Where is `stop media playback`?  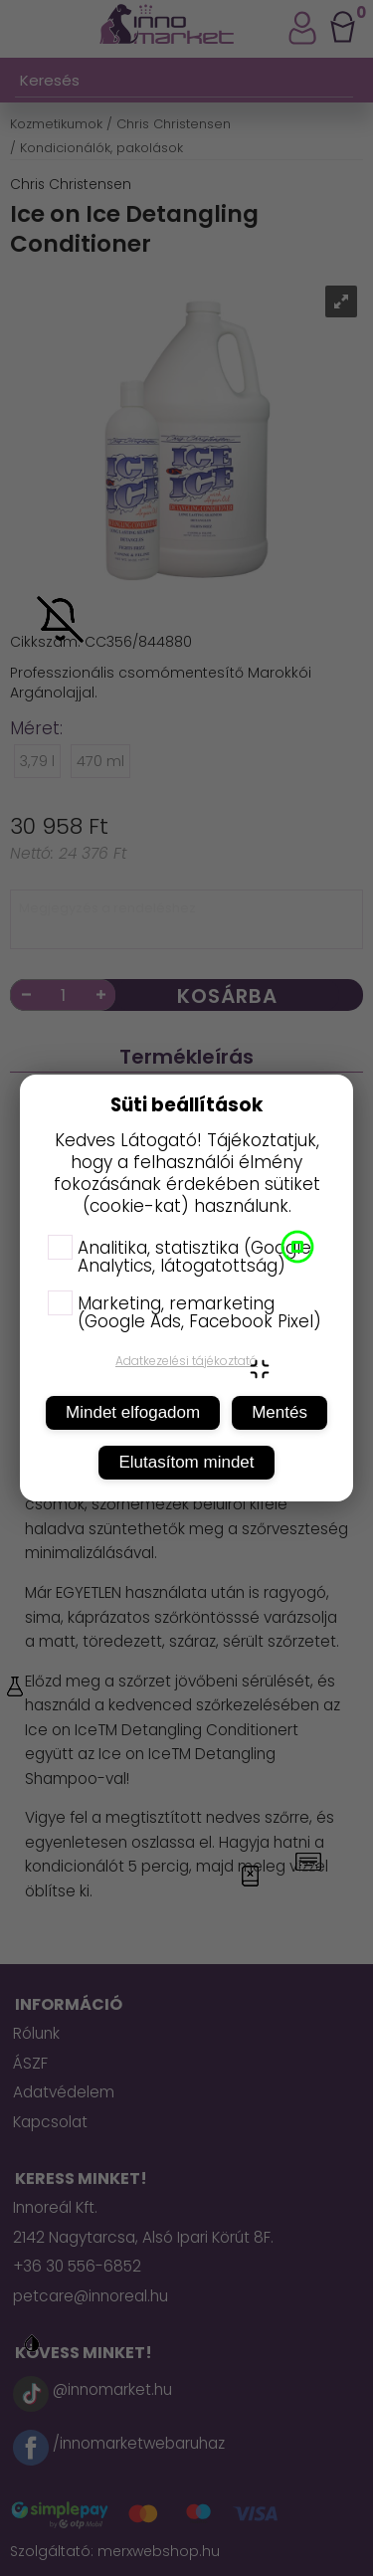 stop media playback is located at coordinates (297, 1247).